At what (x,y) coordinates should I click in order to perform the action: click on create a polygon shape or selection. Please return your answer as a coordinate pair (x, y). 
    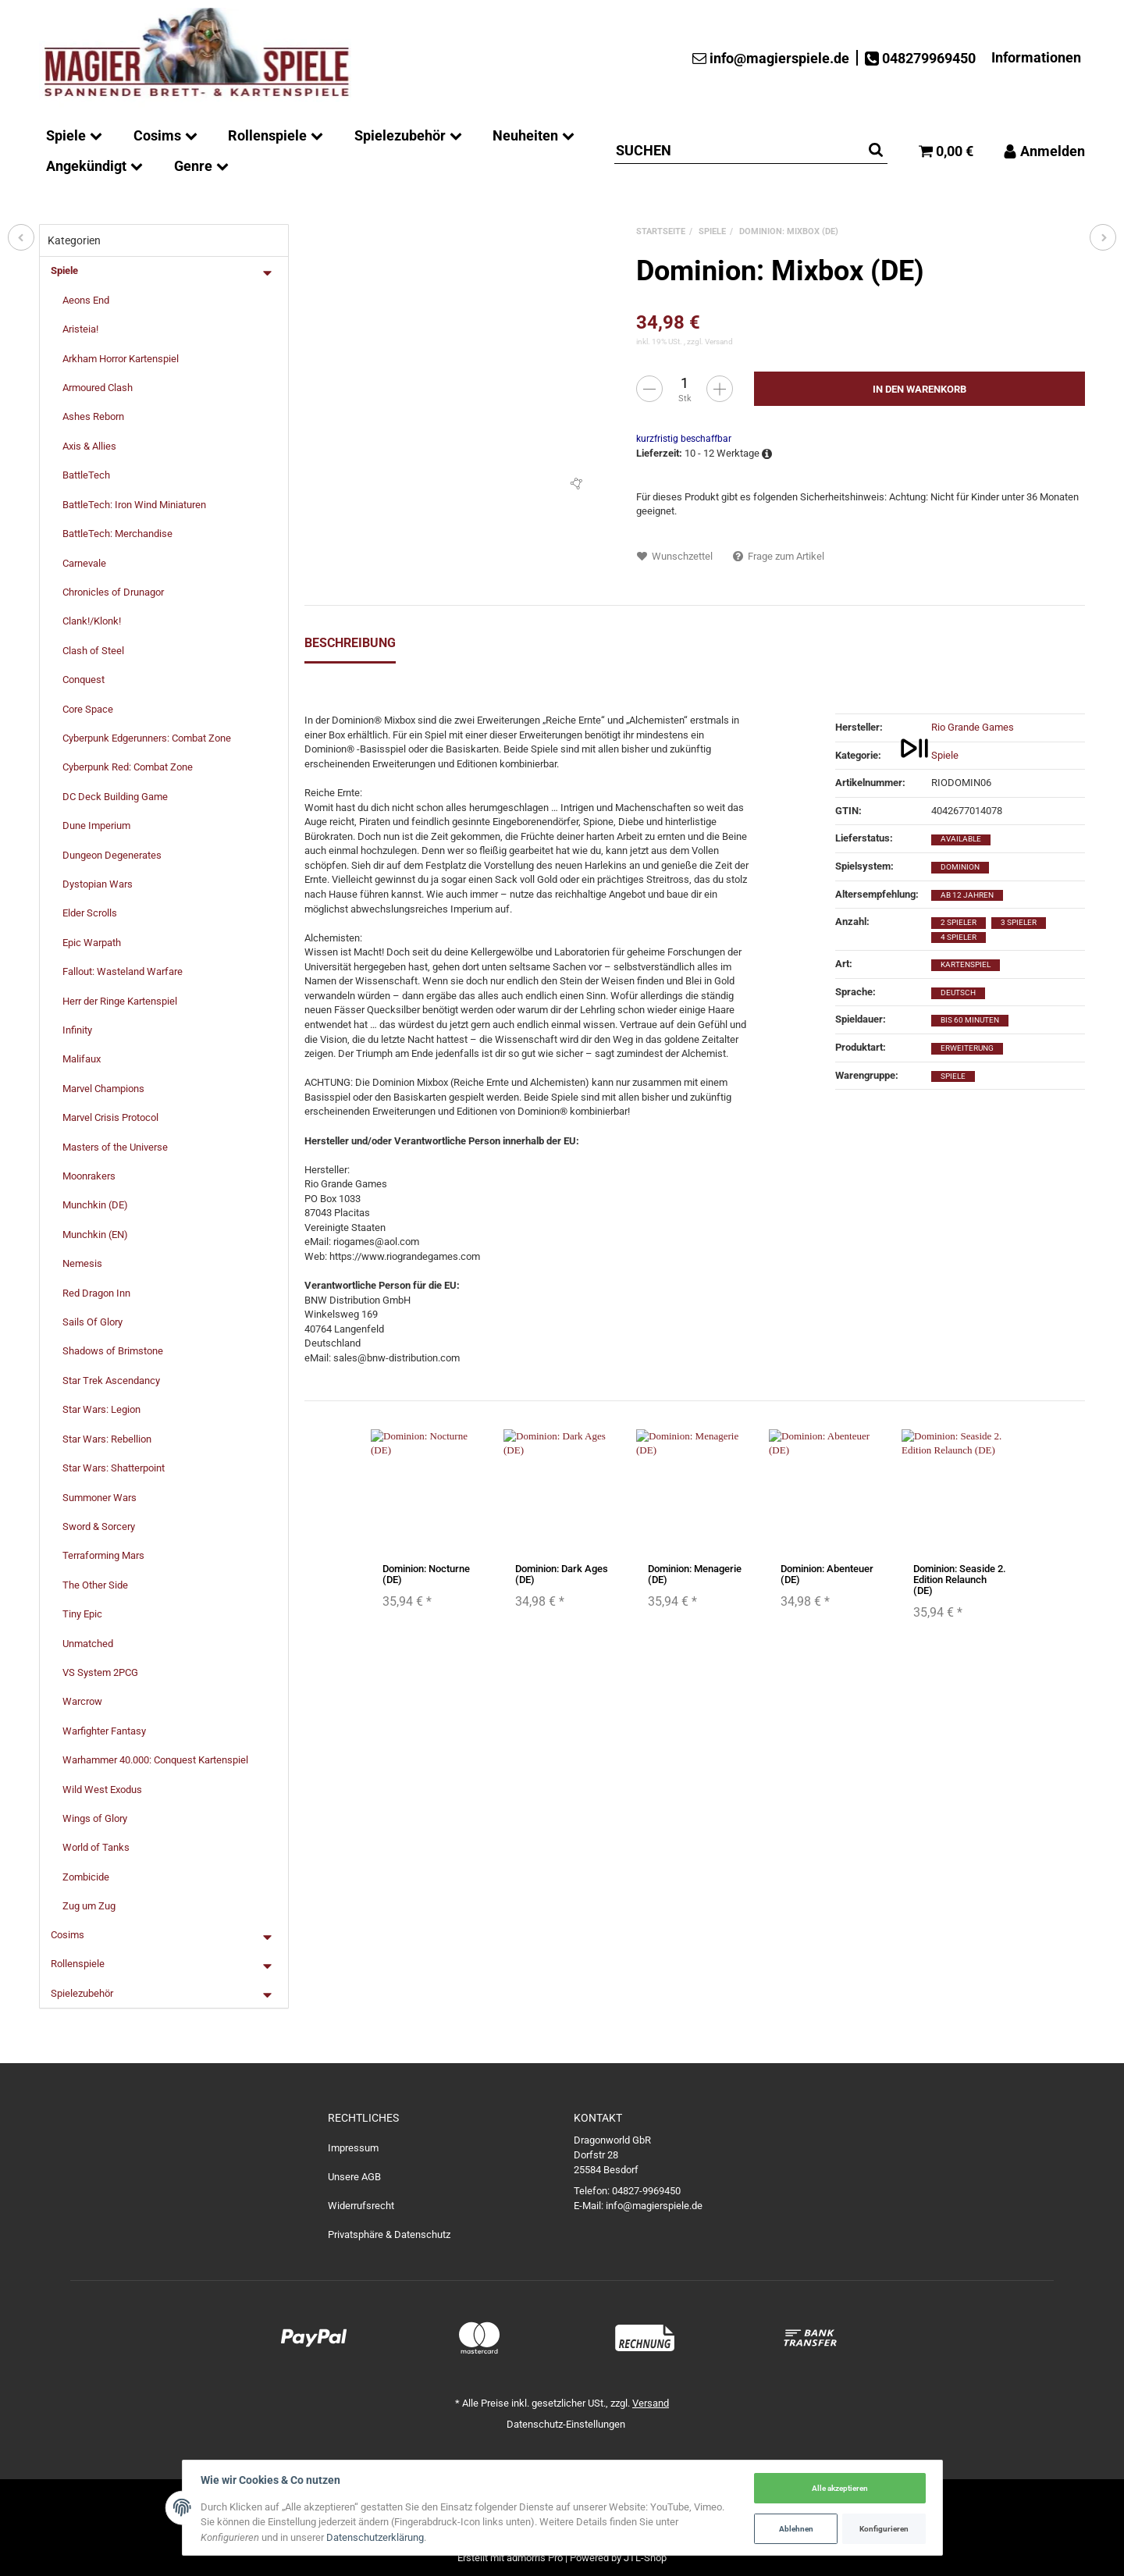
    Looking at the image, I should click on (576, 483).